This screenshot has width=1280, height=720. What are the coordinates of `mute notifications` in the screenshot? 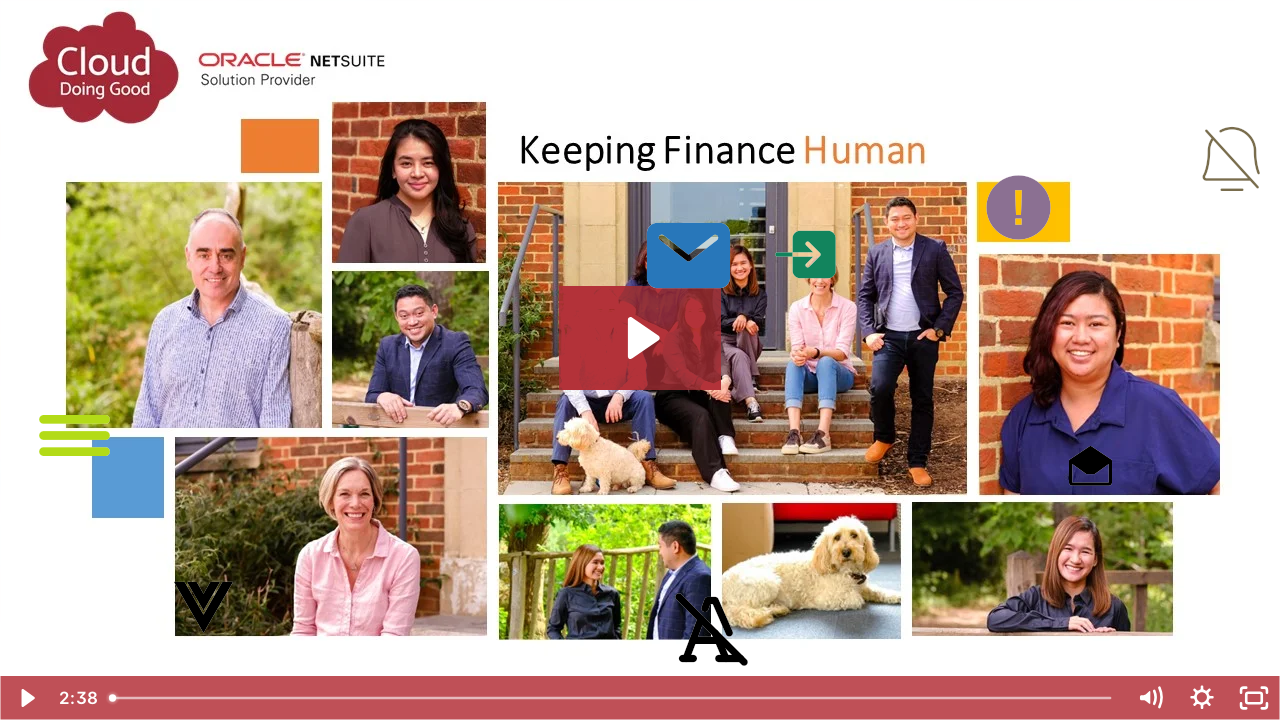 It's located at (1232, 159).